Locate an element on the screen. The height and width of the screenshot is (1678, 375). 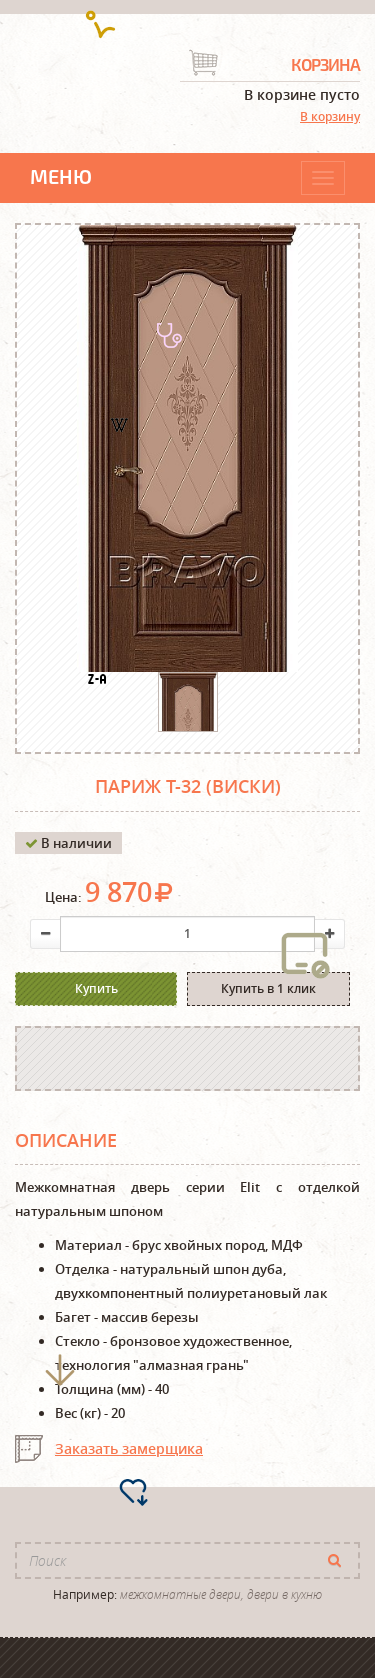
access health or medical features is located at coordinates (167, 334).